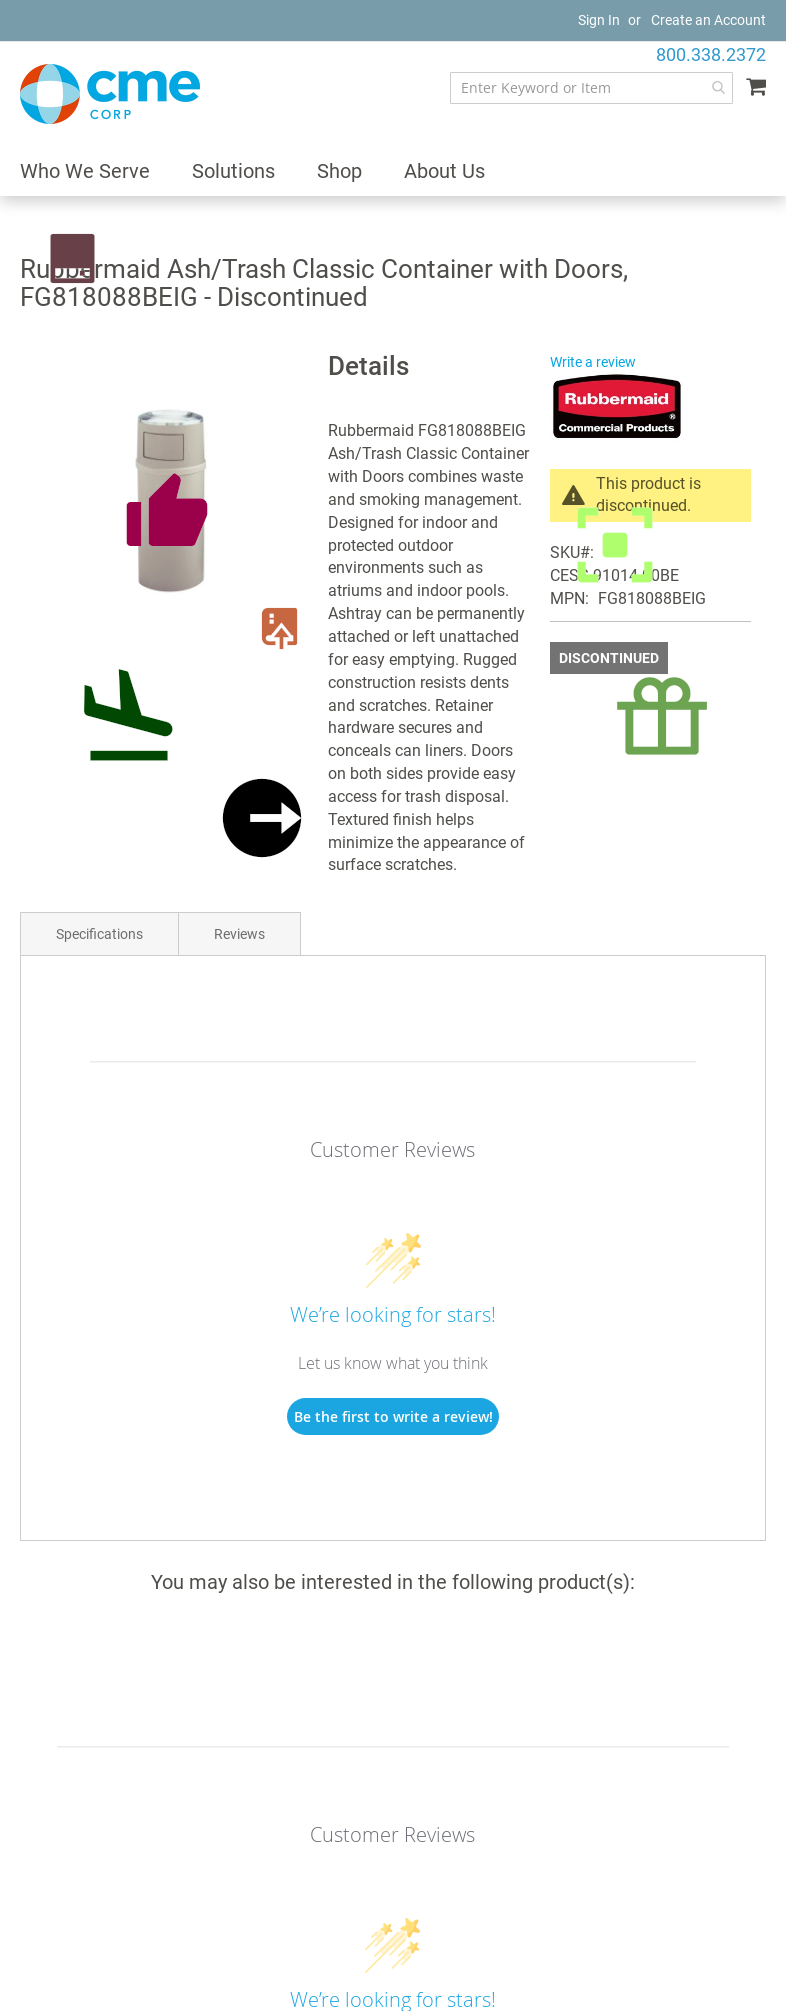 This screenshot has height=2011, width=786. Describe the element at coordinates (167, 513) in the screenshot. I see `like or upvote content` at that location.